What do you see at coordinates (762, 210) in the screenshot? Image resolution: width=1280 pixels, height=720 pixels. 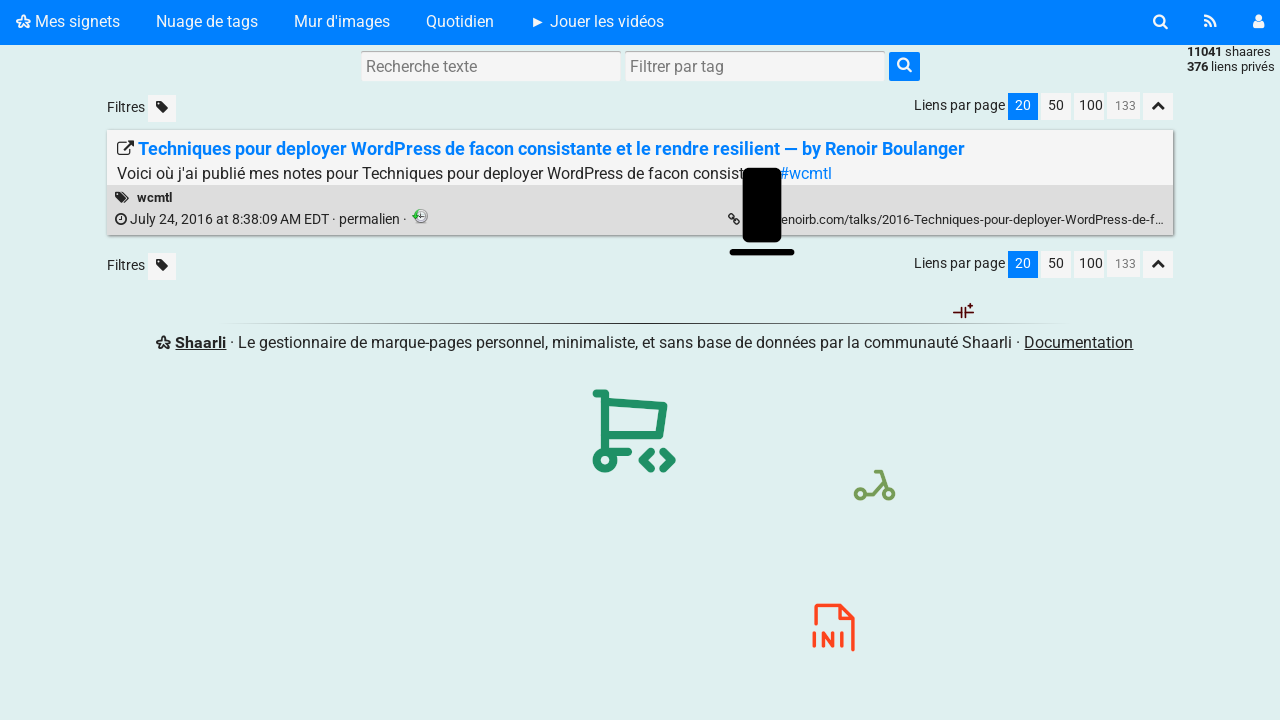 I see `align object to bottom edge` at bounding box center [762, 210].